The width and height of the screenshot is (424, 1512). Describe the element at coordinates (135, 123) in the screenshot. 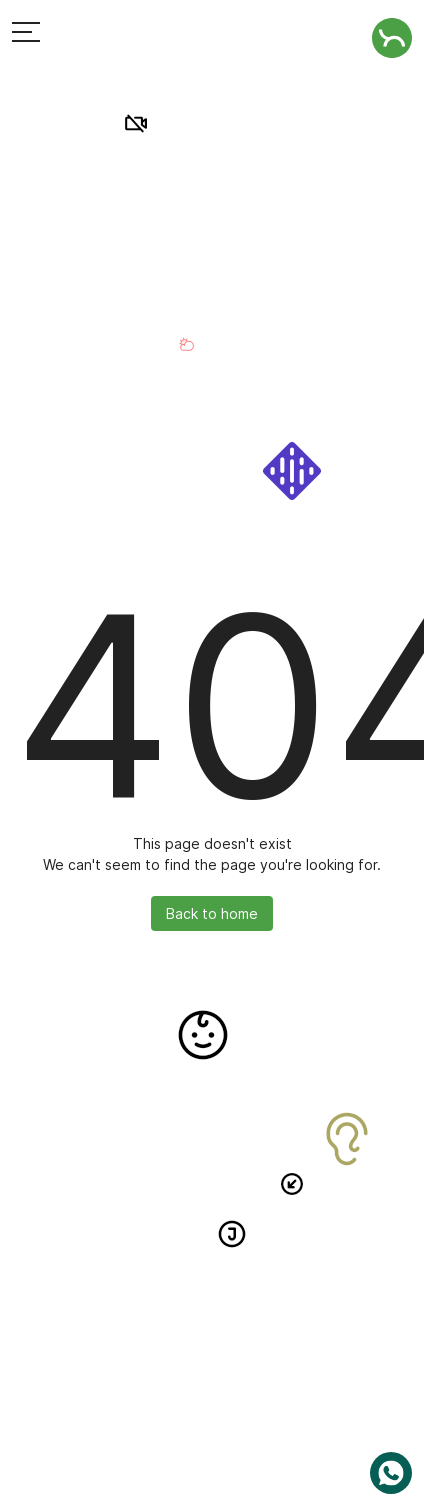

I see `turn off camera or disable video` at that location.